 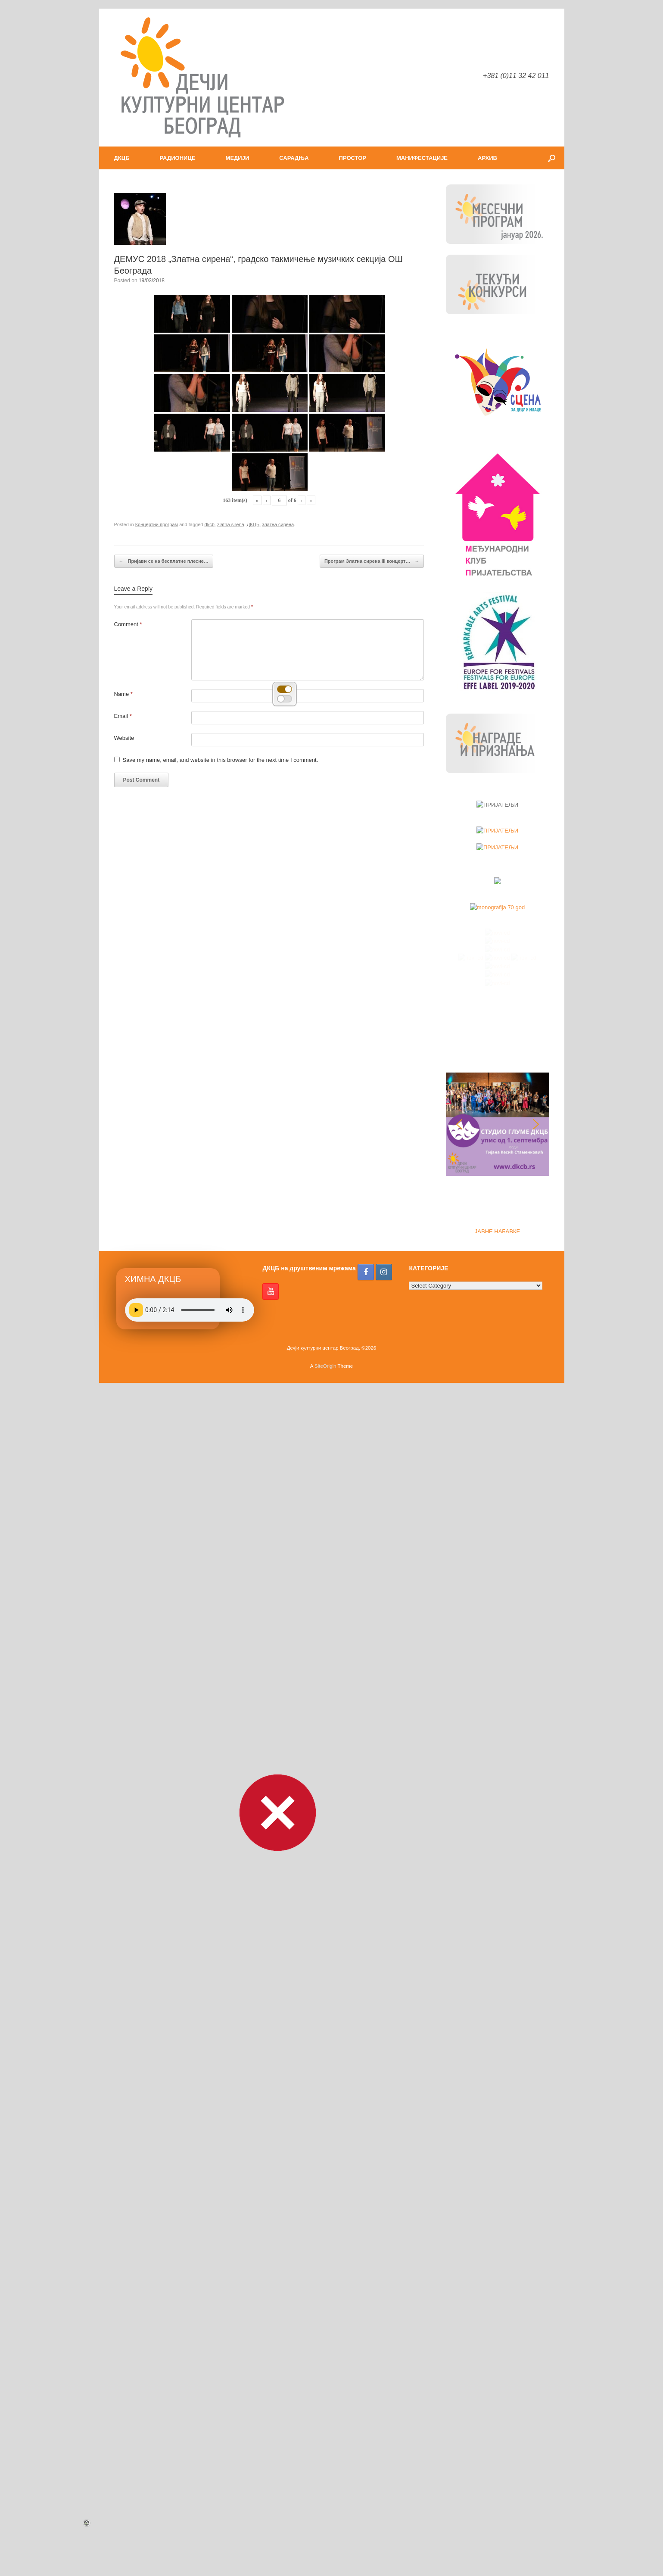 What do you see at coordinates (87, 2523) in the screenshot?
I see `open the software updater application` at bounding box center [87, 2523].